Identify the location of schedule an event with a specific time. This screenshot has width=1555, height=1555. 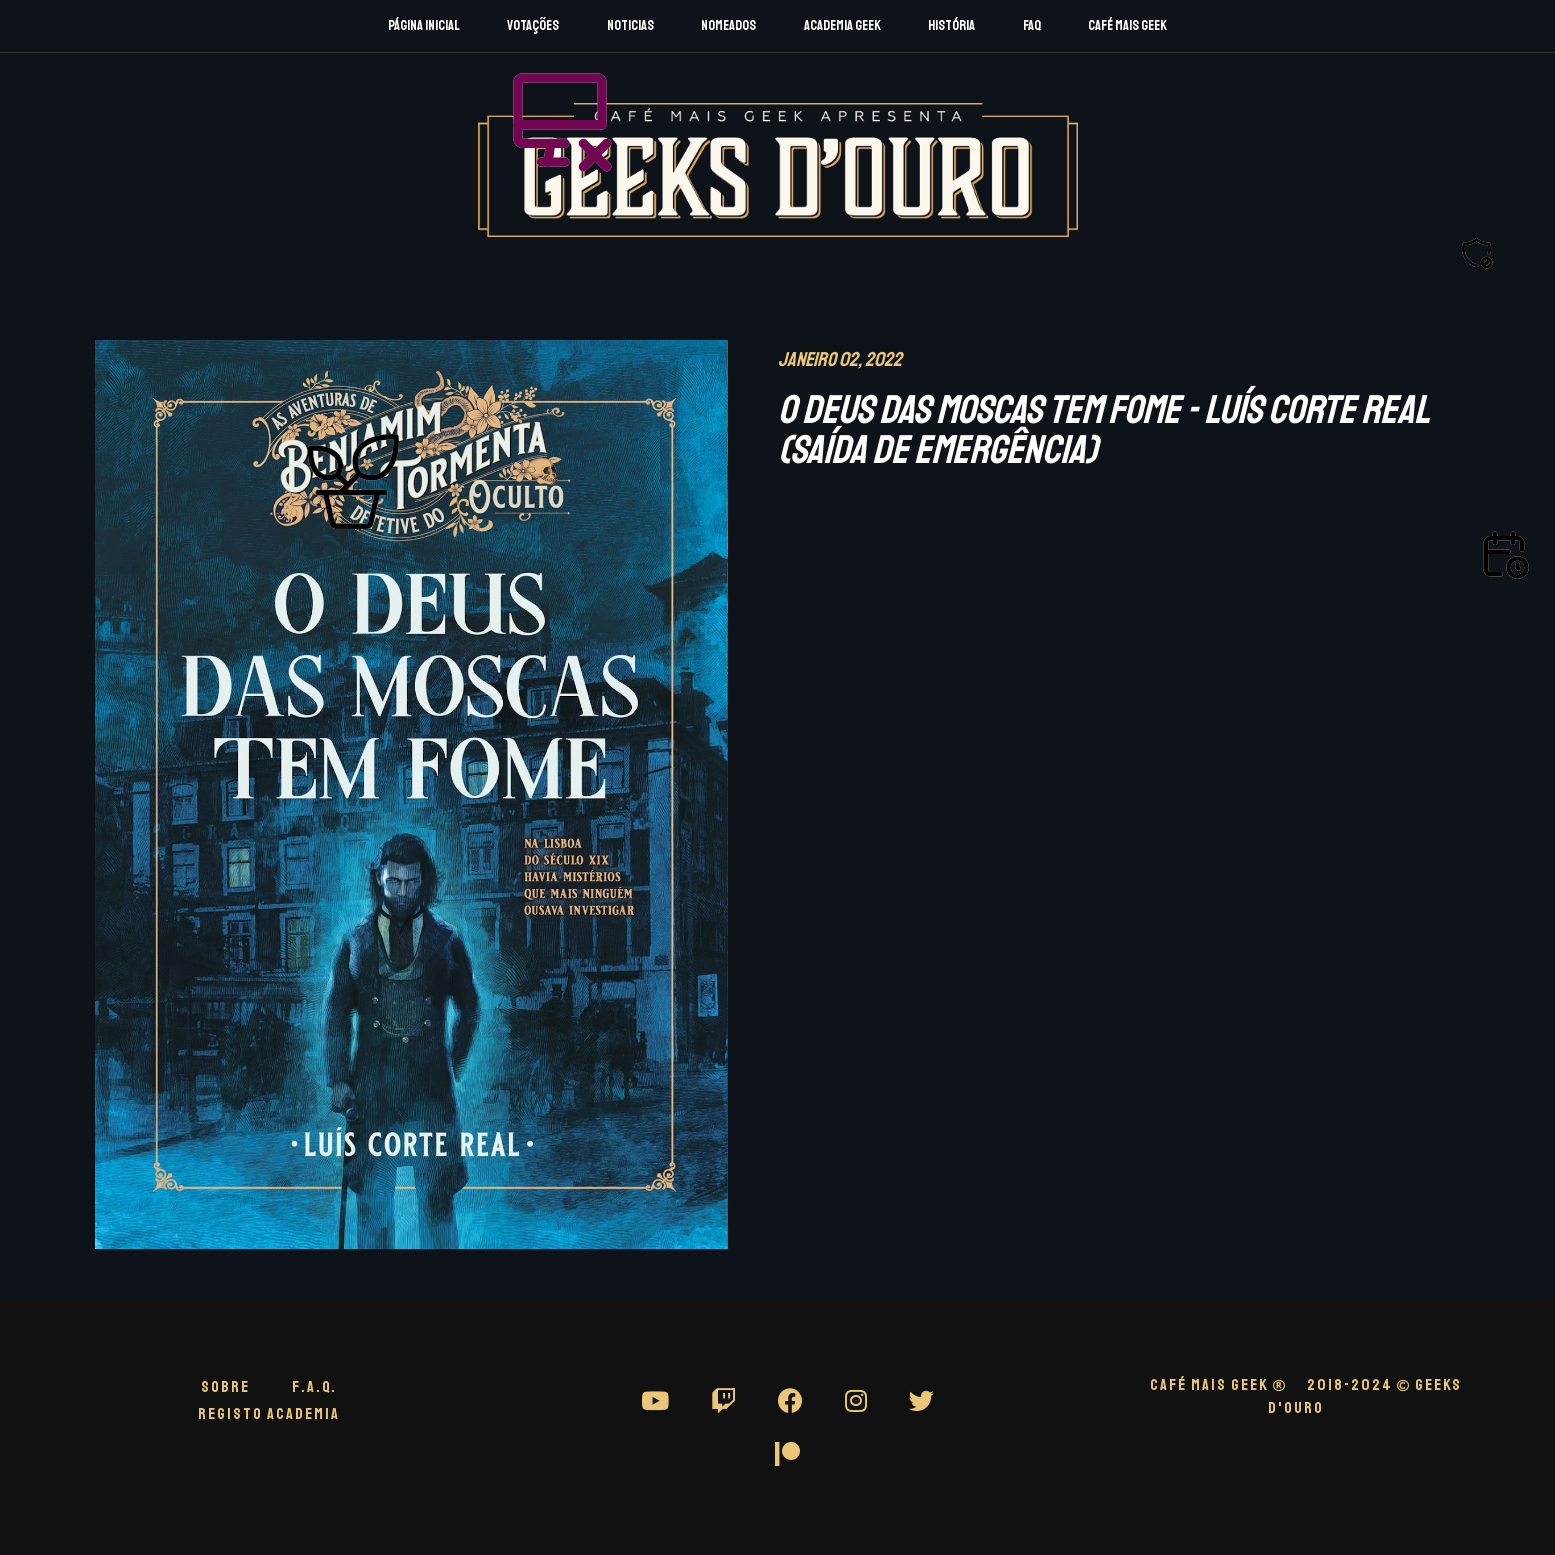
(1504, 554).